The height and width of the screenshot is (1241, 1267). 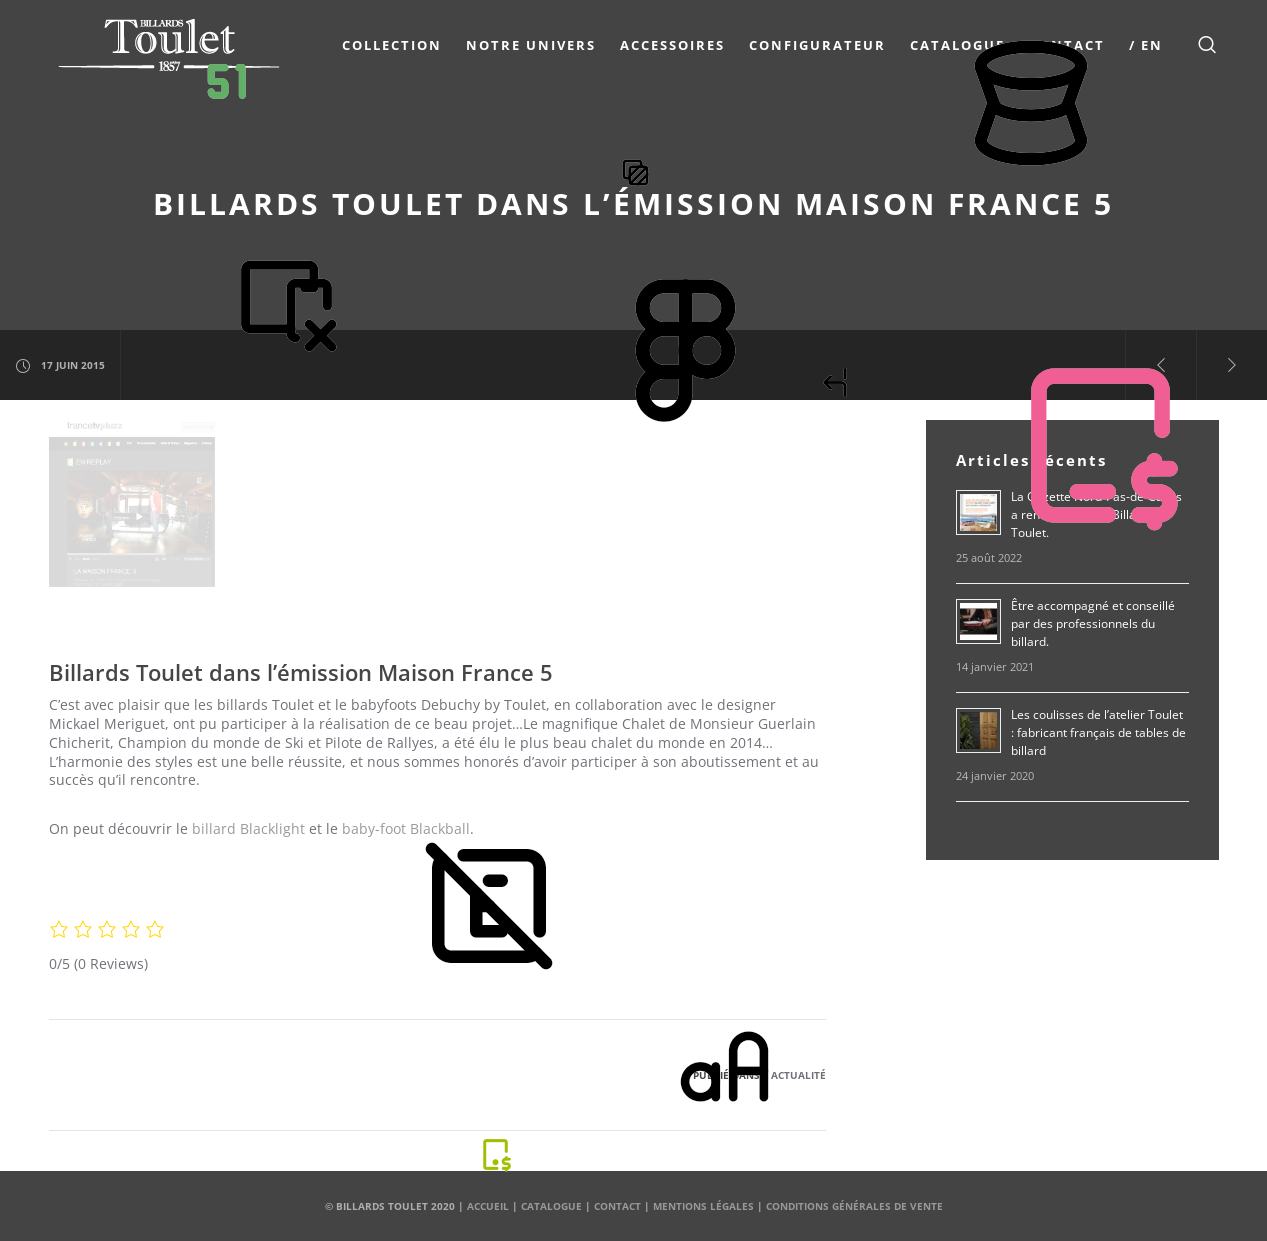 What do you see at coordinates (836, 382) in the screenshot?
I see `take the next left turn` at bounding box center [836, 382].